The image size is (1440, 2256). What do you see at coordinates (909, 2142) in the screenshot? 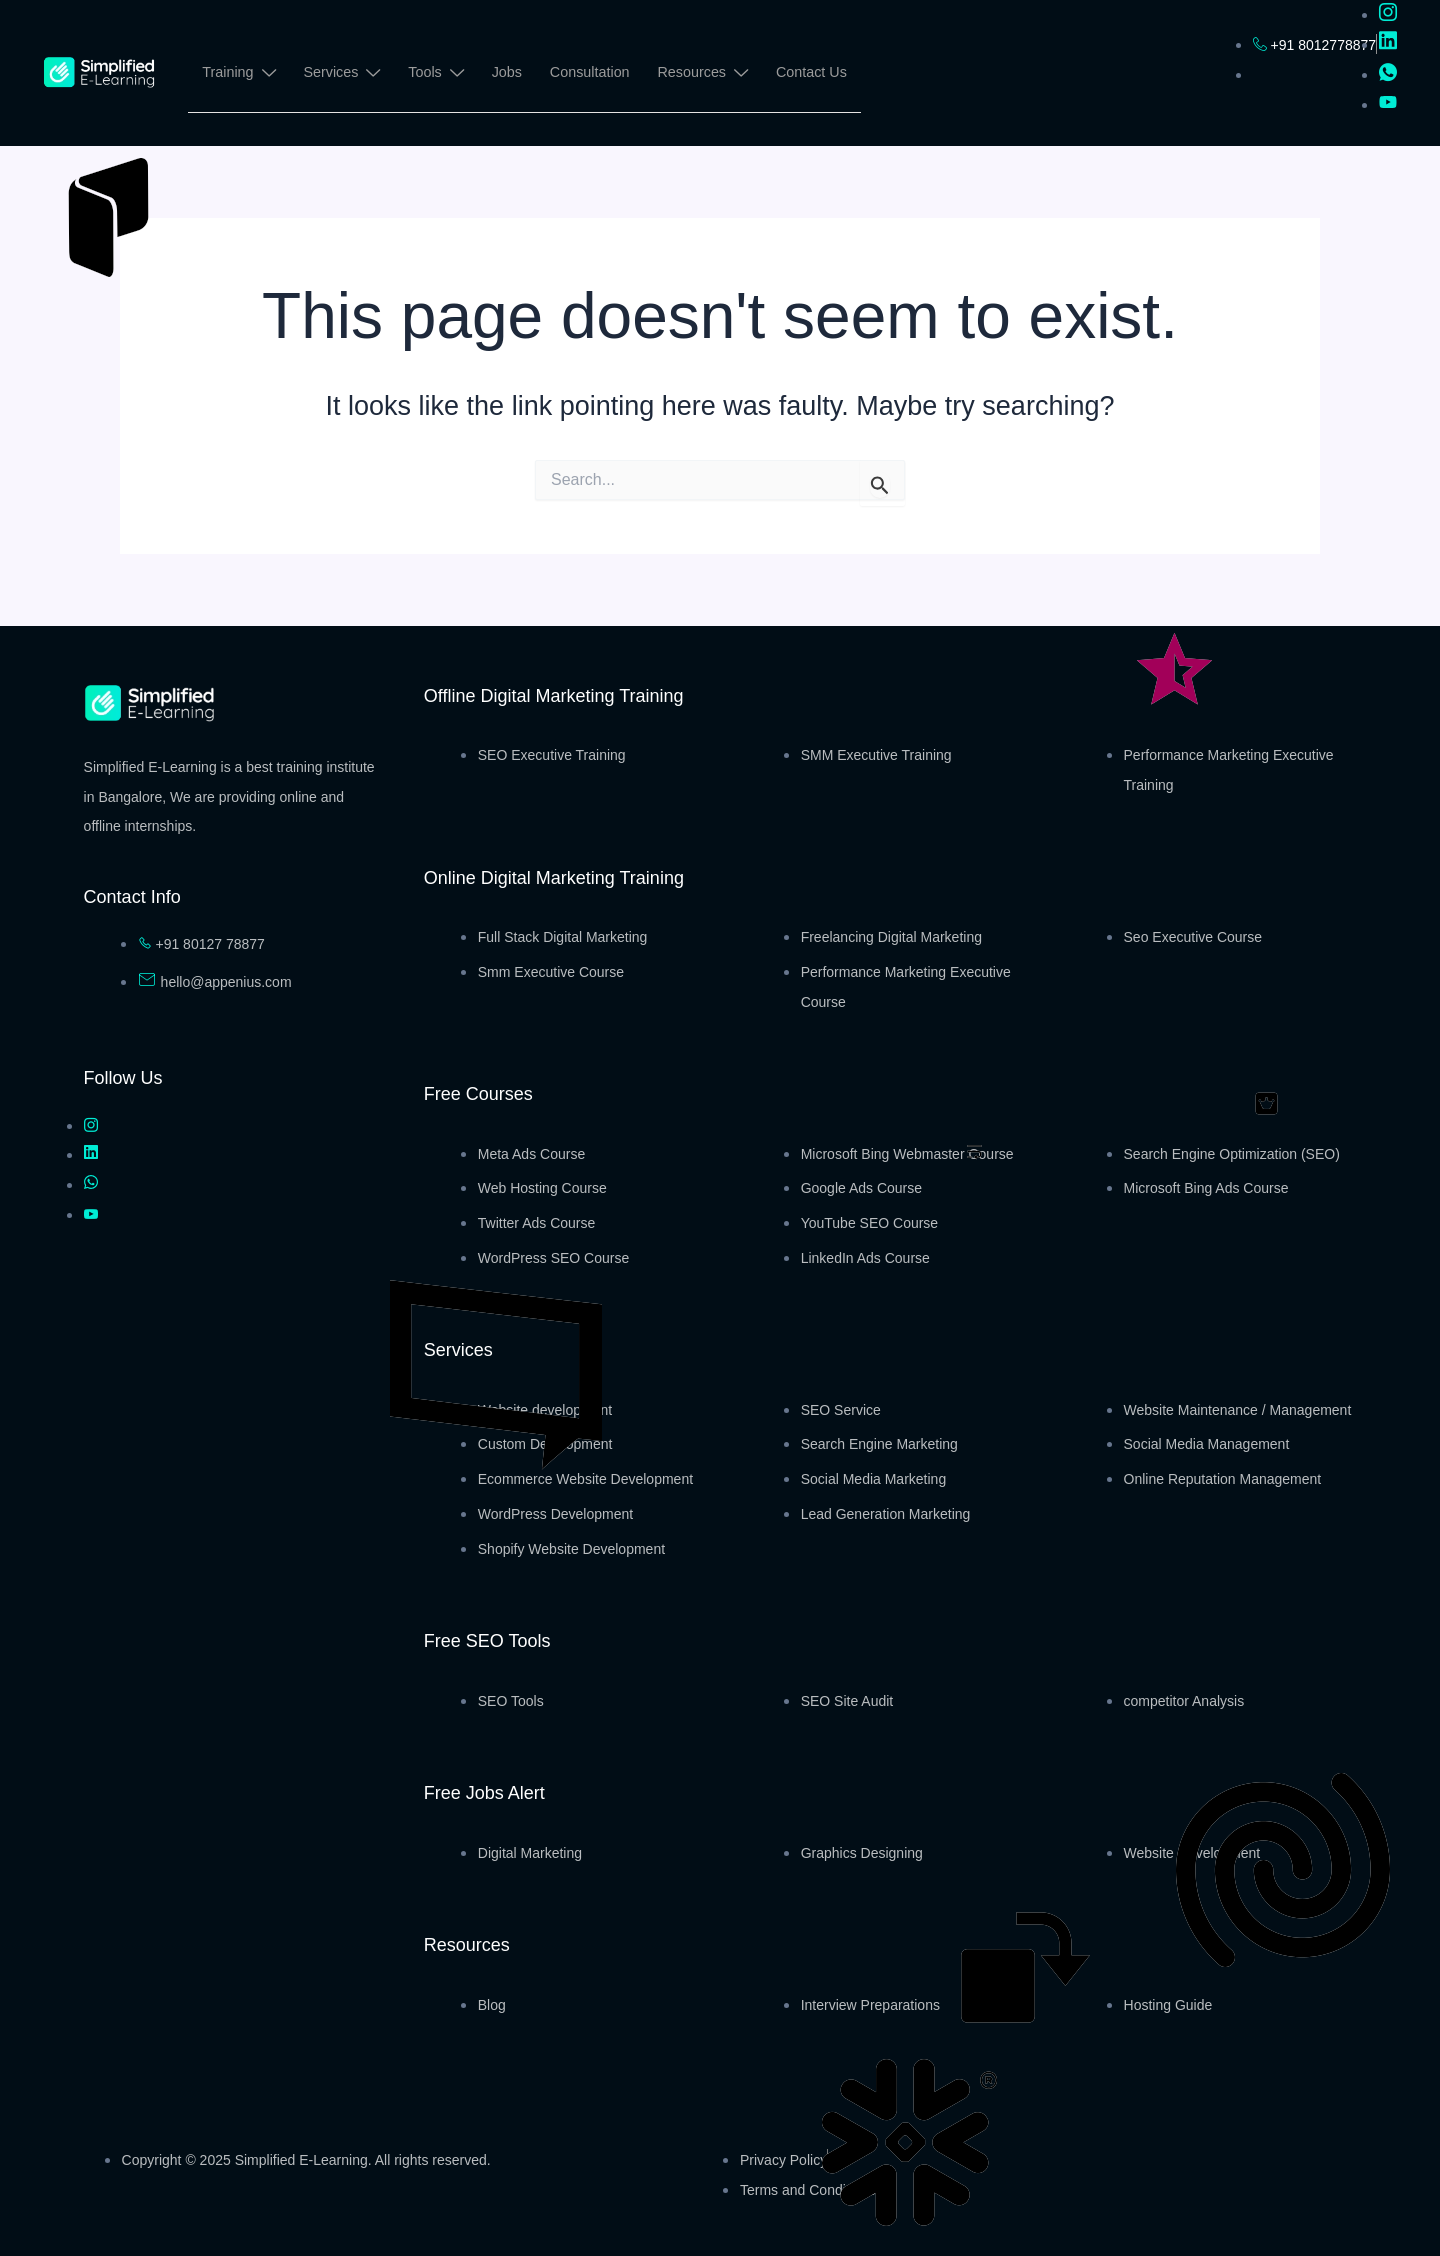
I see `snowflake data cloud platform logo` at bounding box center [909, 2142].